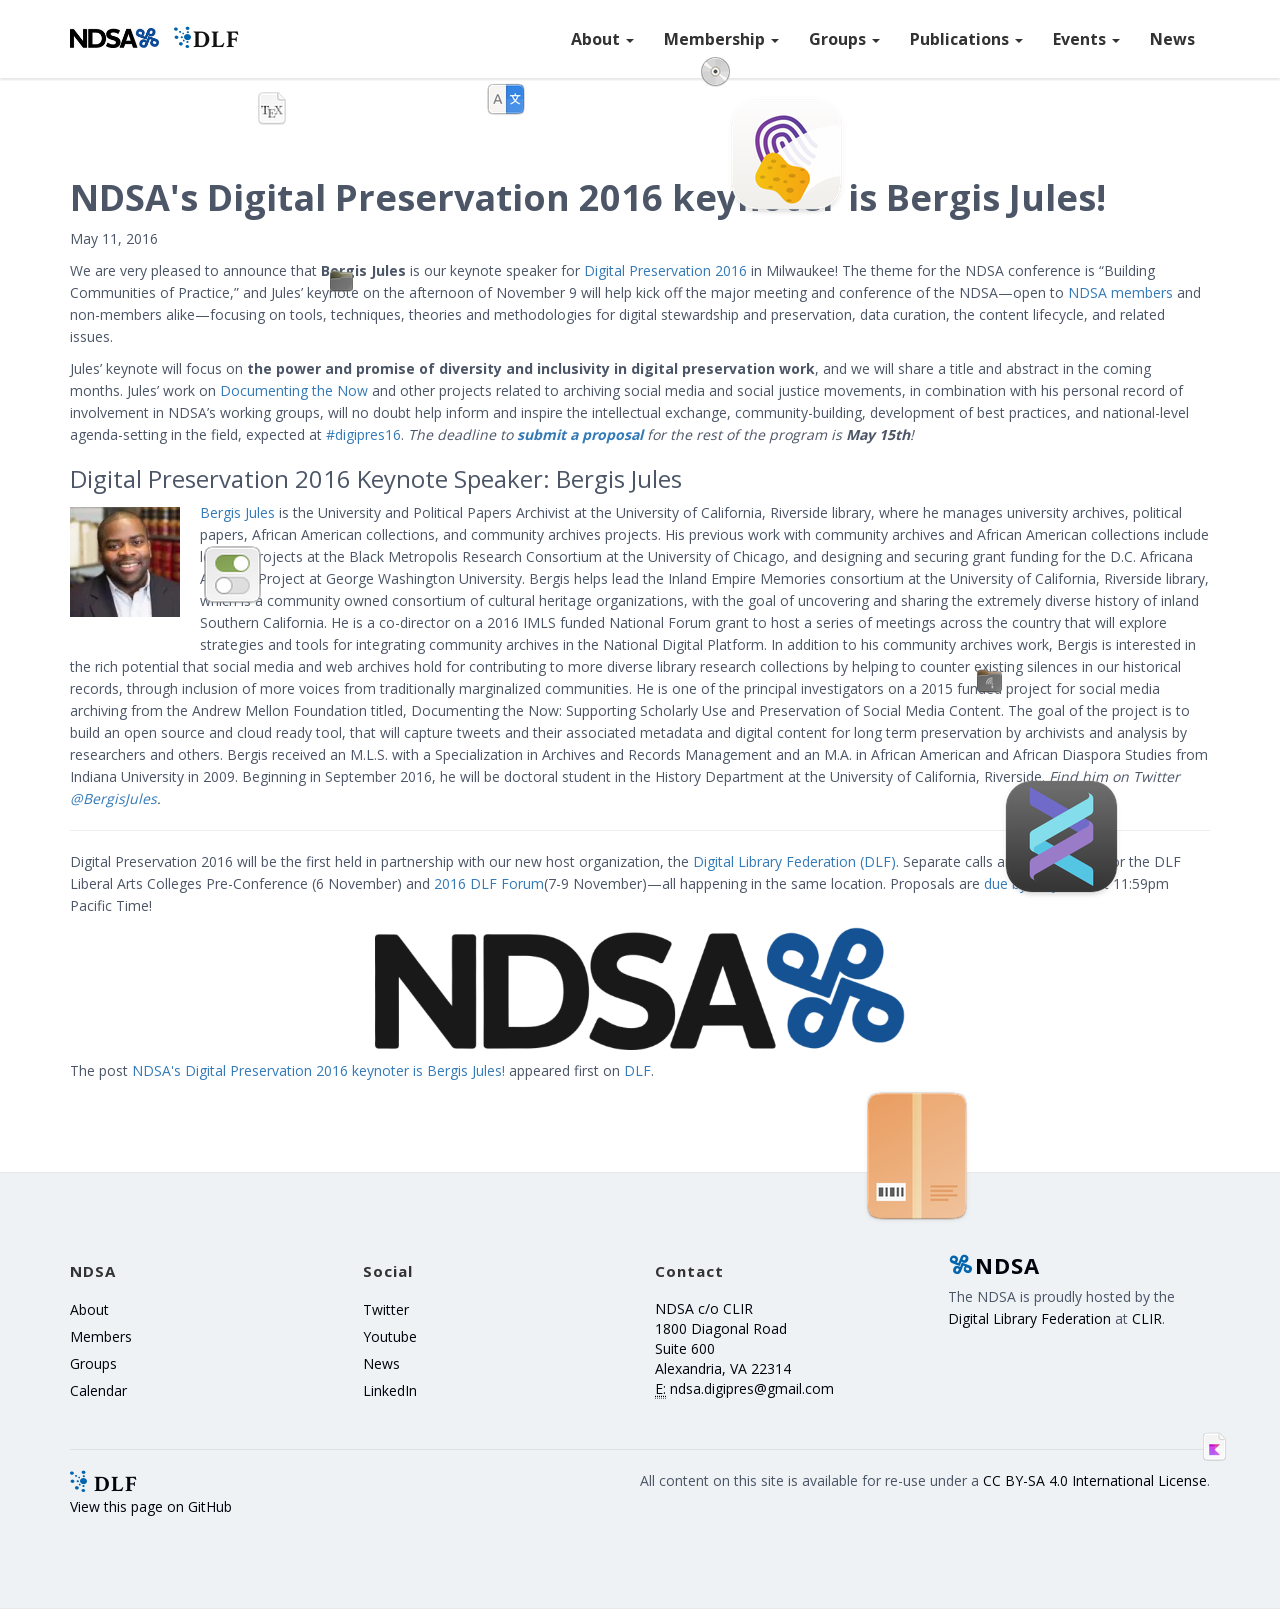 The width and height of the screenshot is (1280, 1609). What do you see at coordinates (232, 574) in the screenshot?
I see `open gnome tweaks to customize system settings` at bounding box center [232, 574].